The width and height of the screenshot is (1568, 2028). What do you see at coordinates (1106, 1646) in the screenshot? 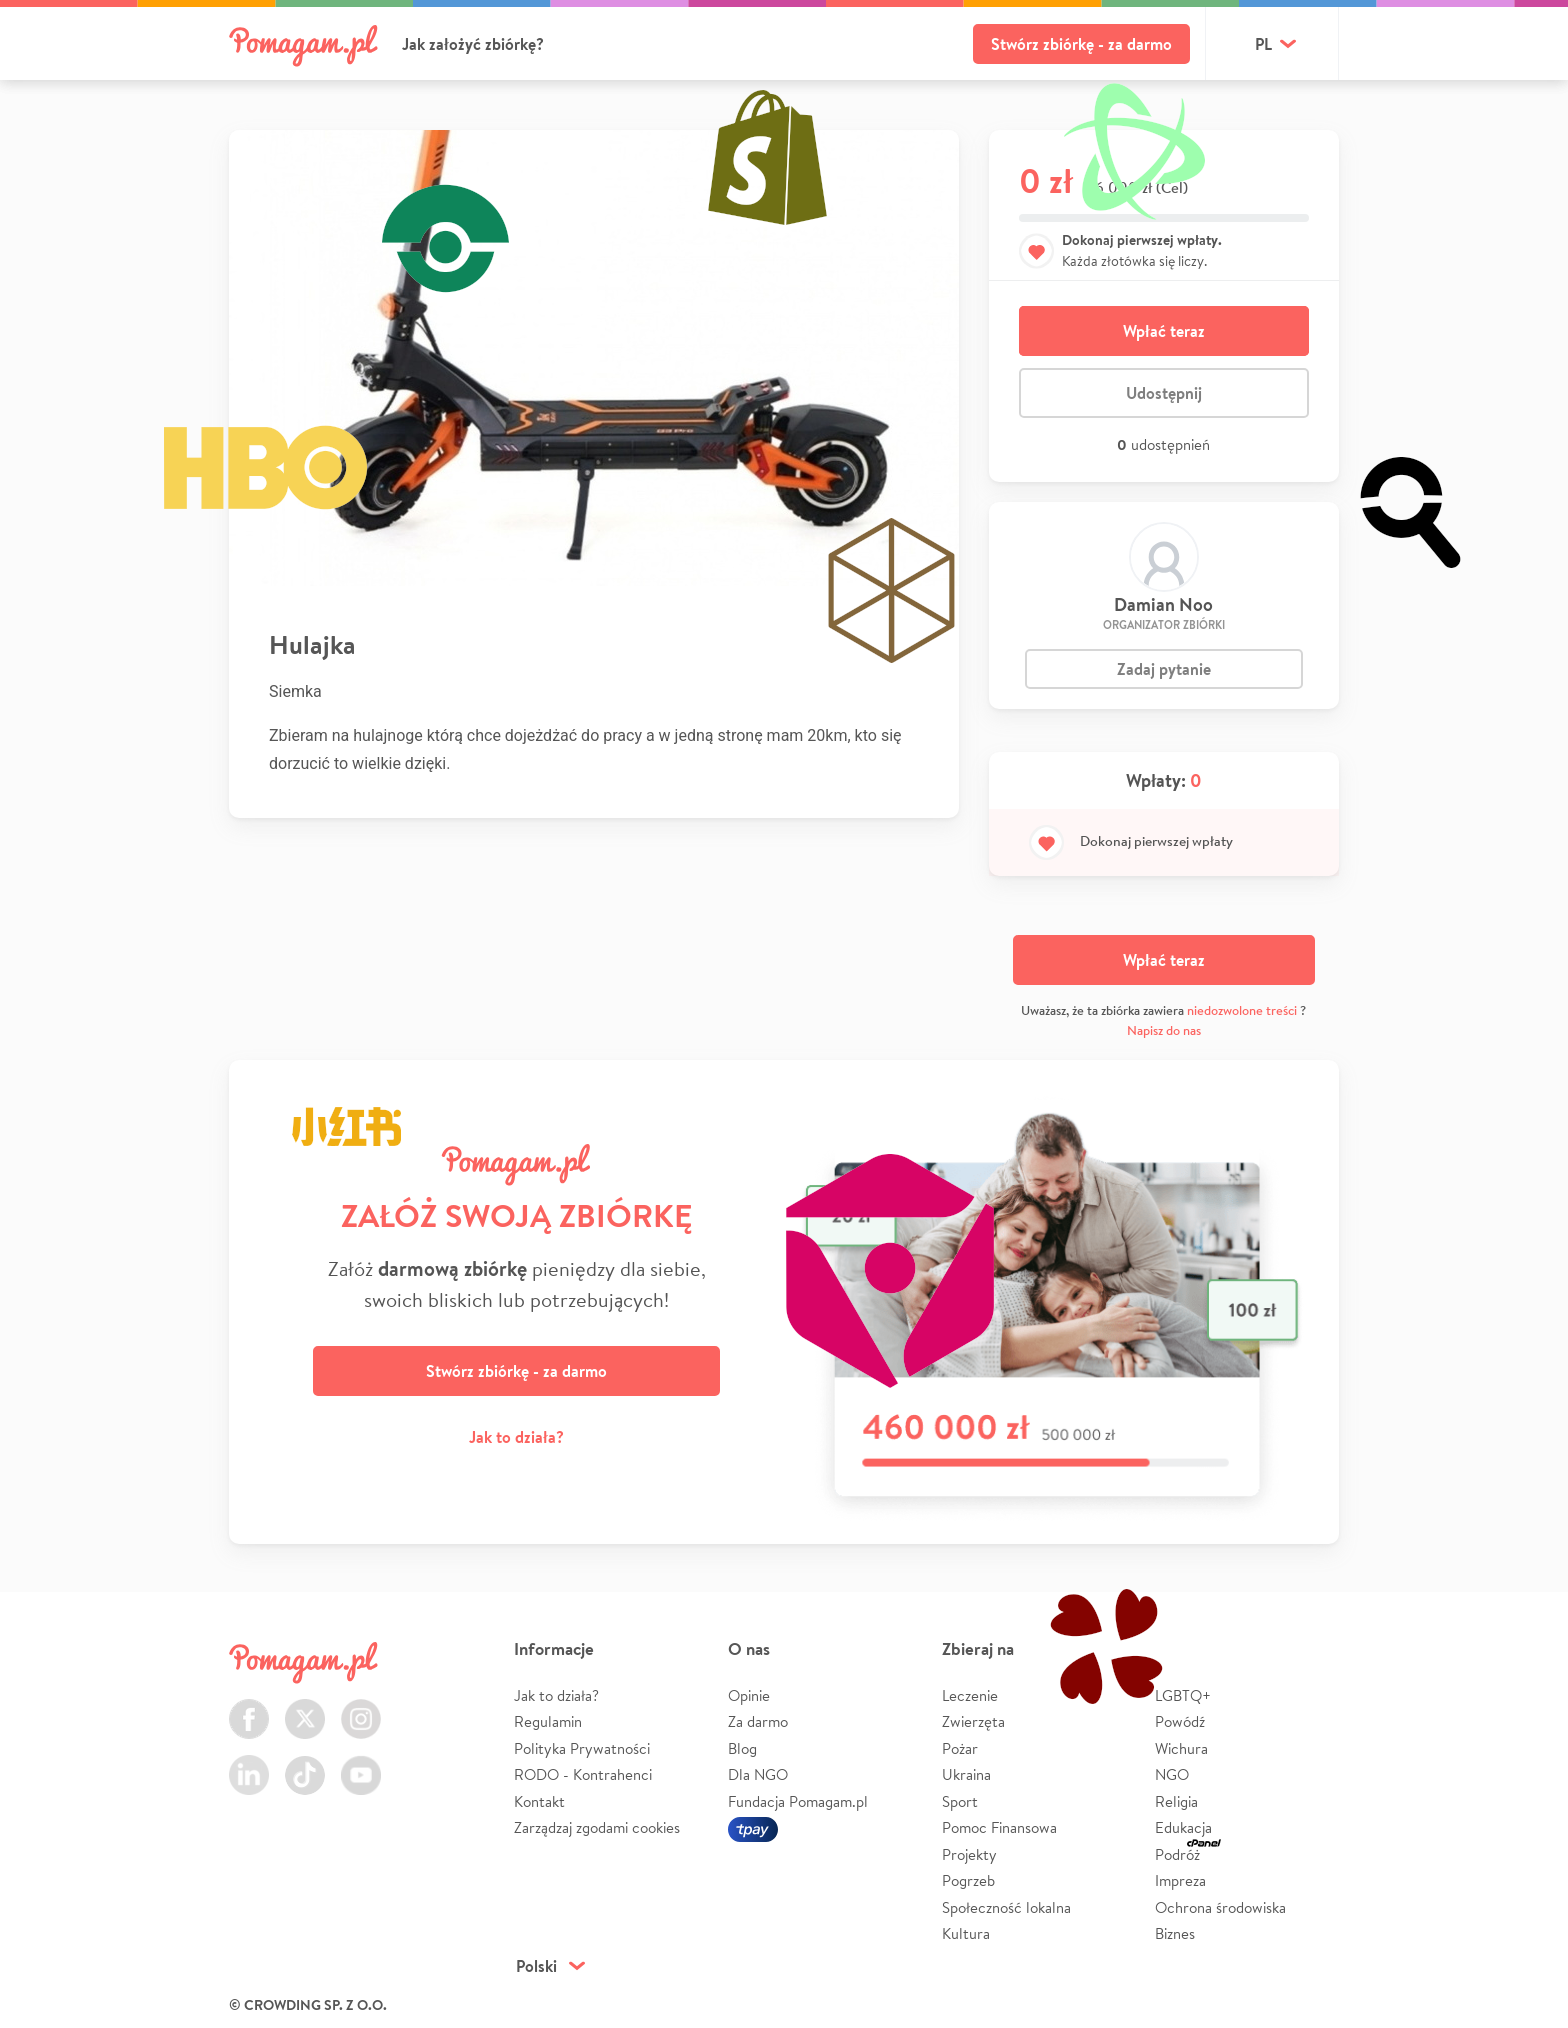
I see `4chan logo` at bounding box center [1106, 1646].